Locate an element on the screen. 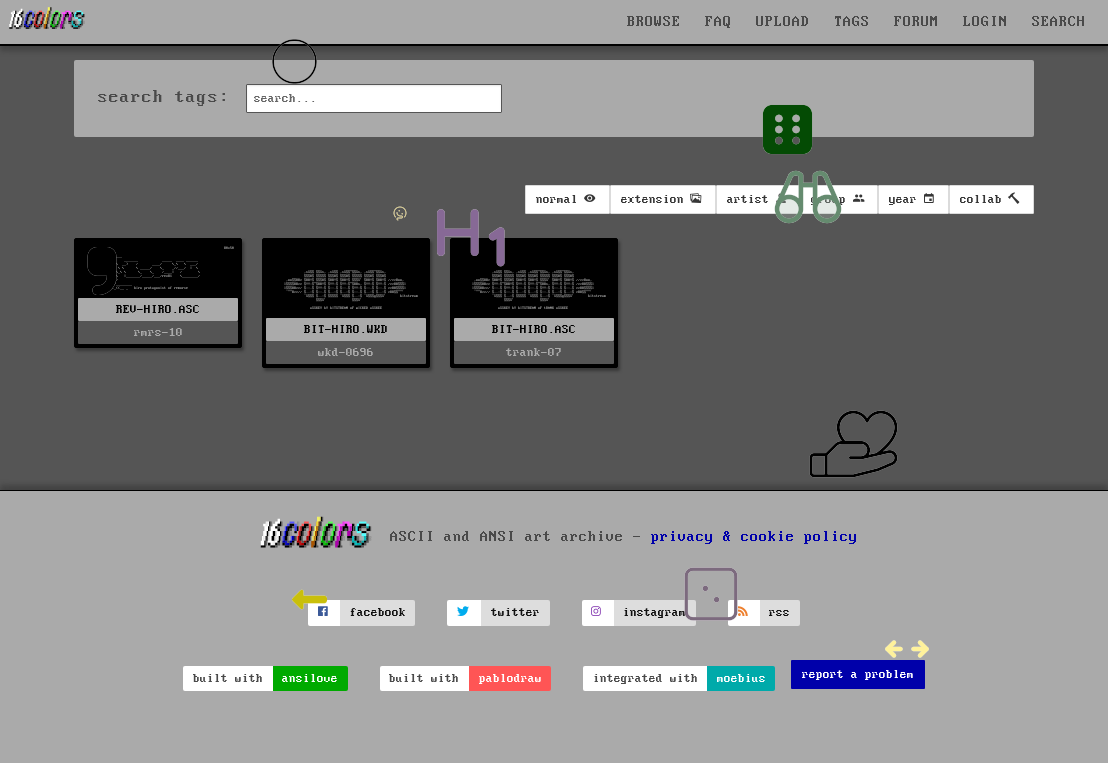  adjust horizontal position or spacing is located at coordinates (907, 649).